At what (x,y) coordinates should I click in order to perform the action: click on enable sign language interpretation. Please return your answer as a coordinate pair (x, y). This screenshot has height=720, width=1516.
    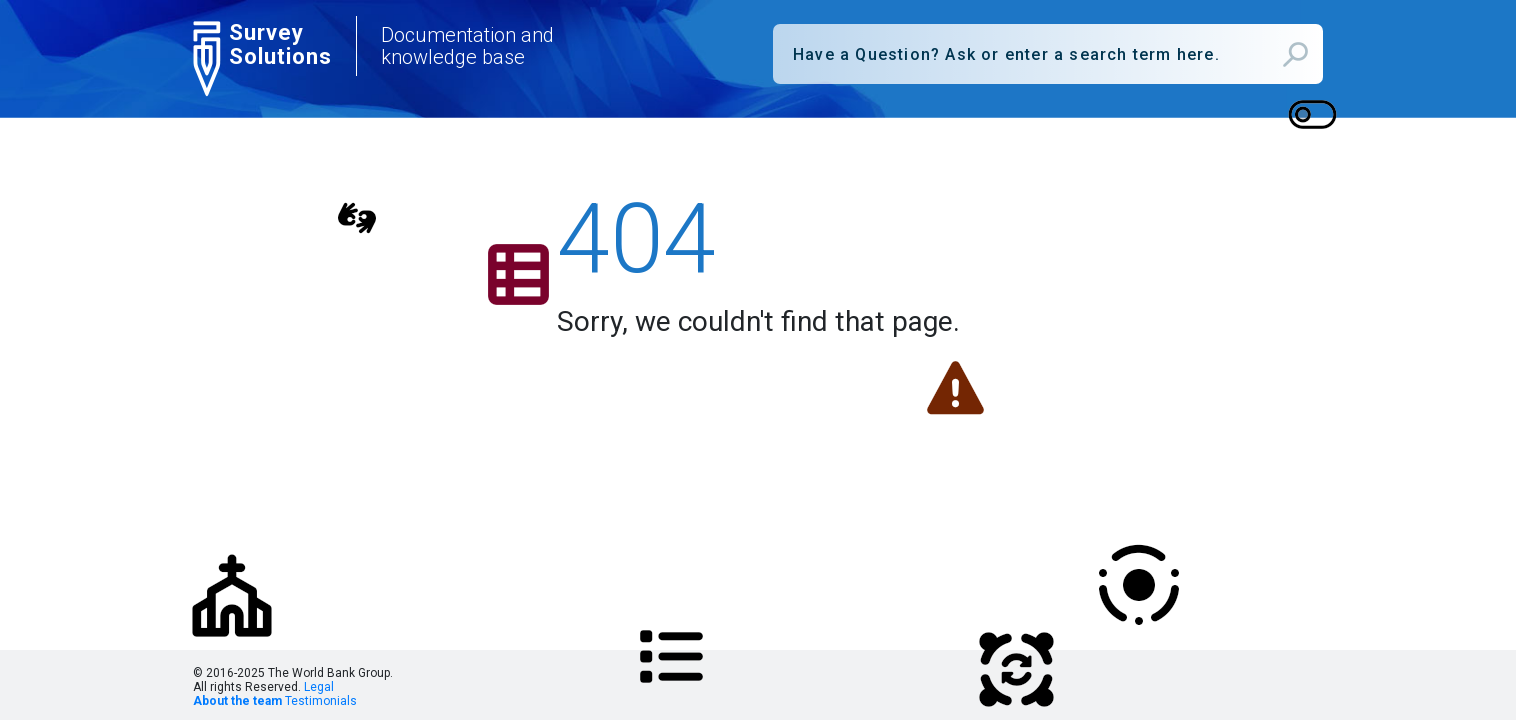
    Looking at the image, I should click on (357, 218).